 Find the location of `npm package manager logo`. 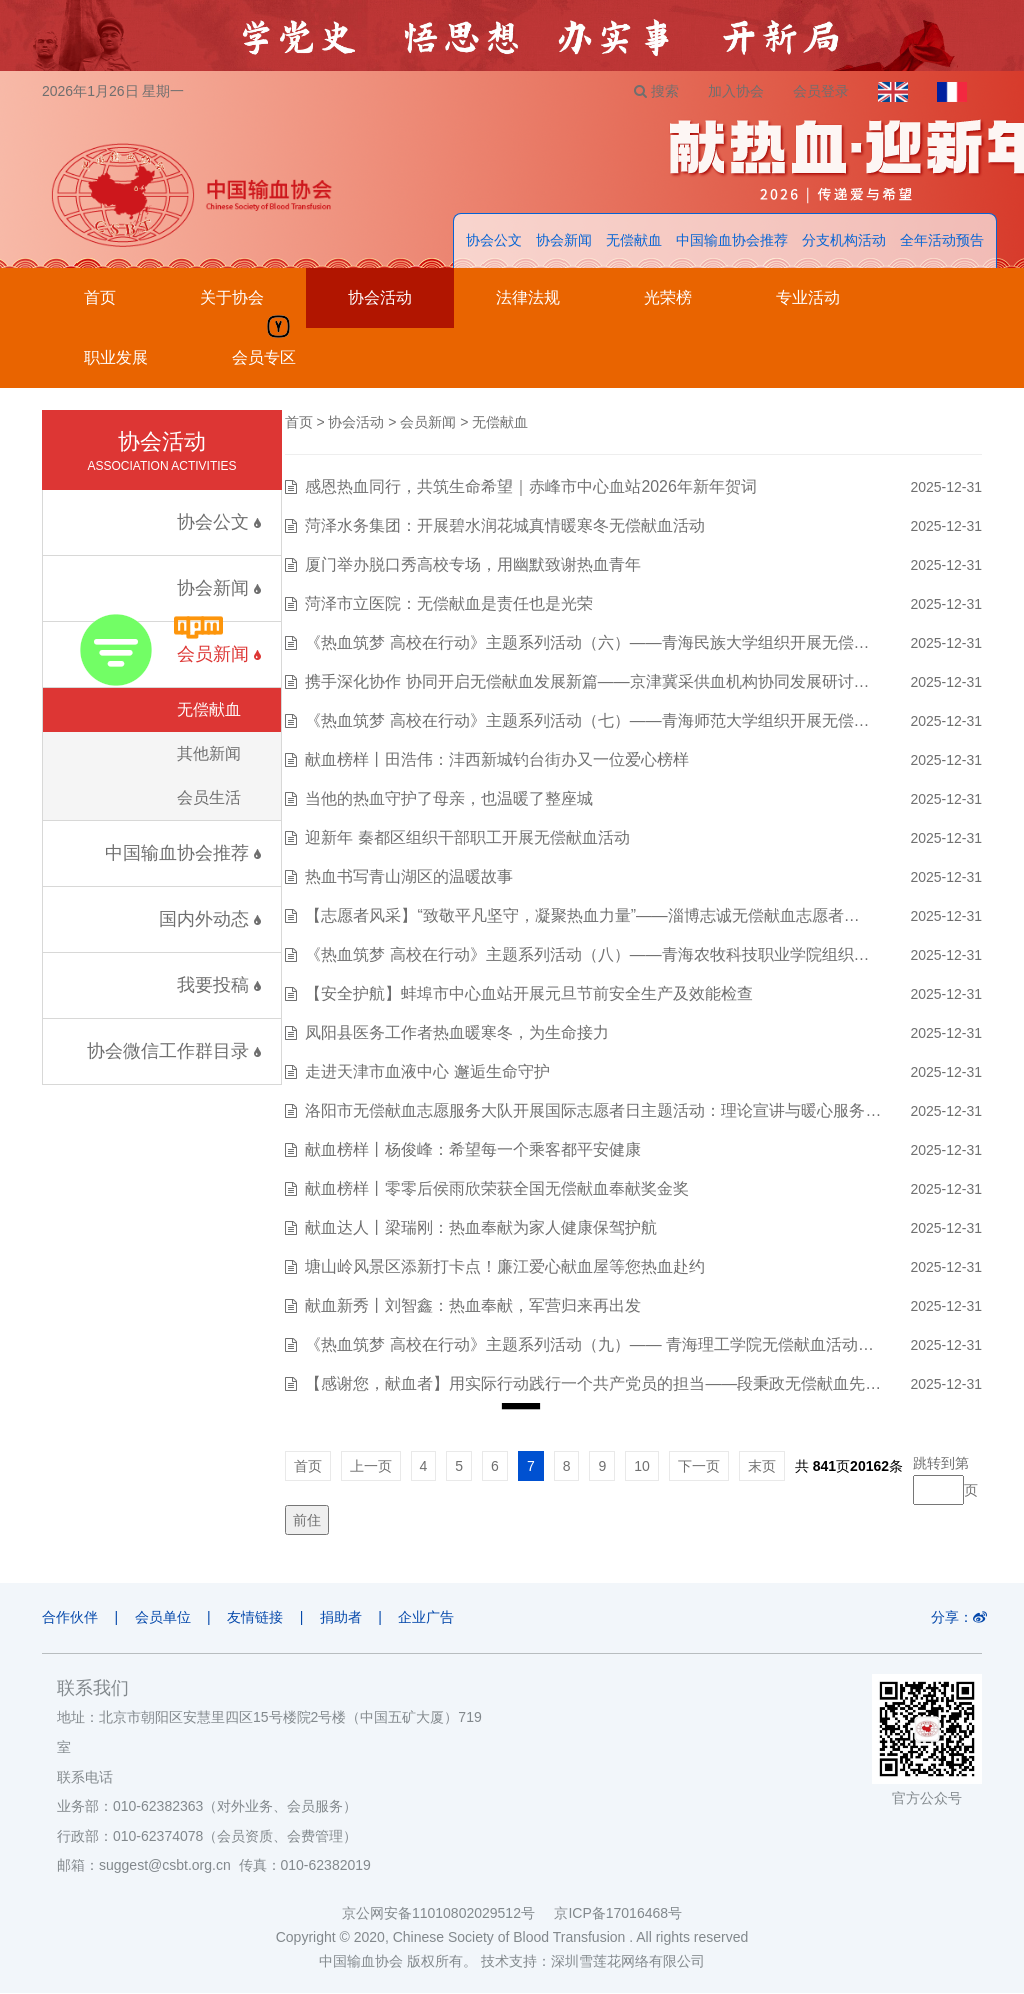

npm package manager logo is located at coordinates (198, 626).